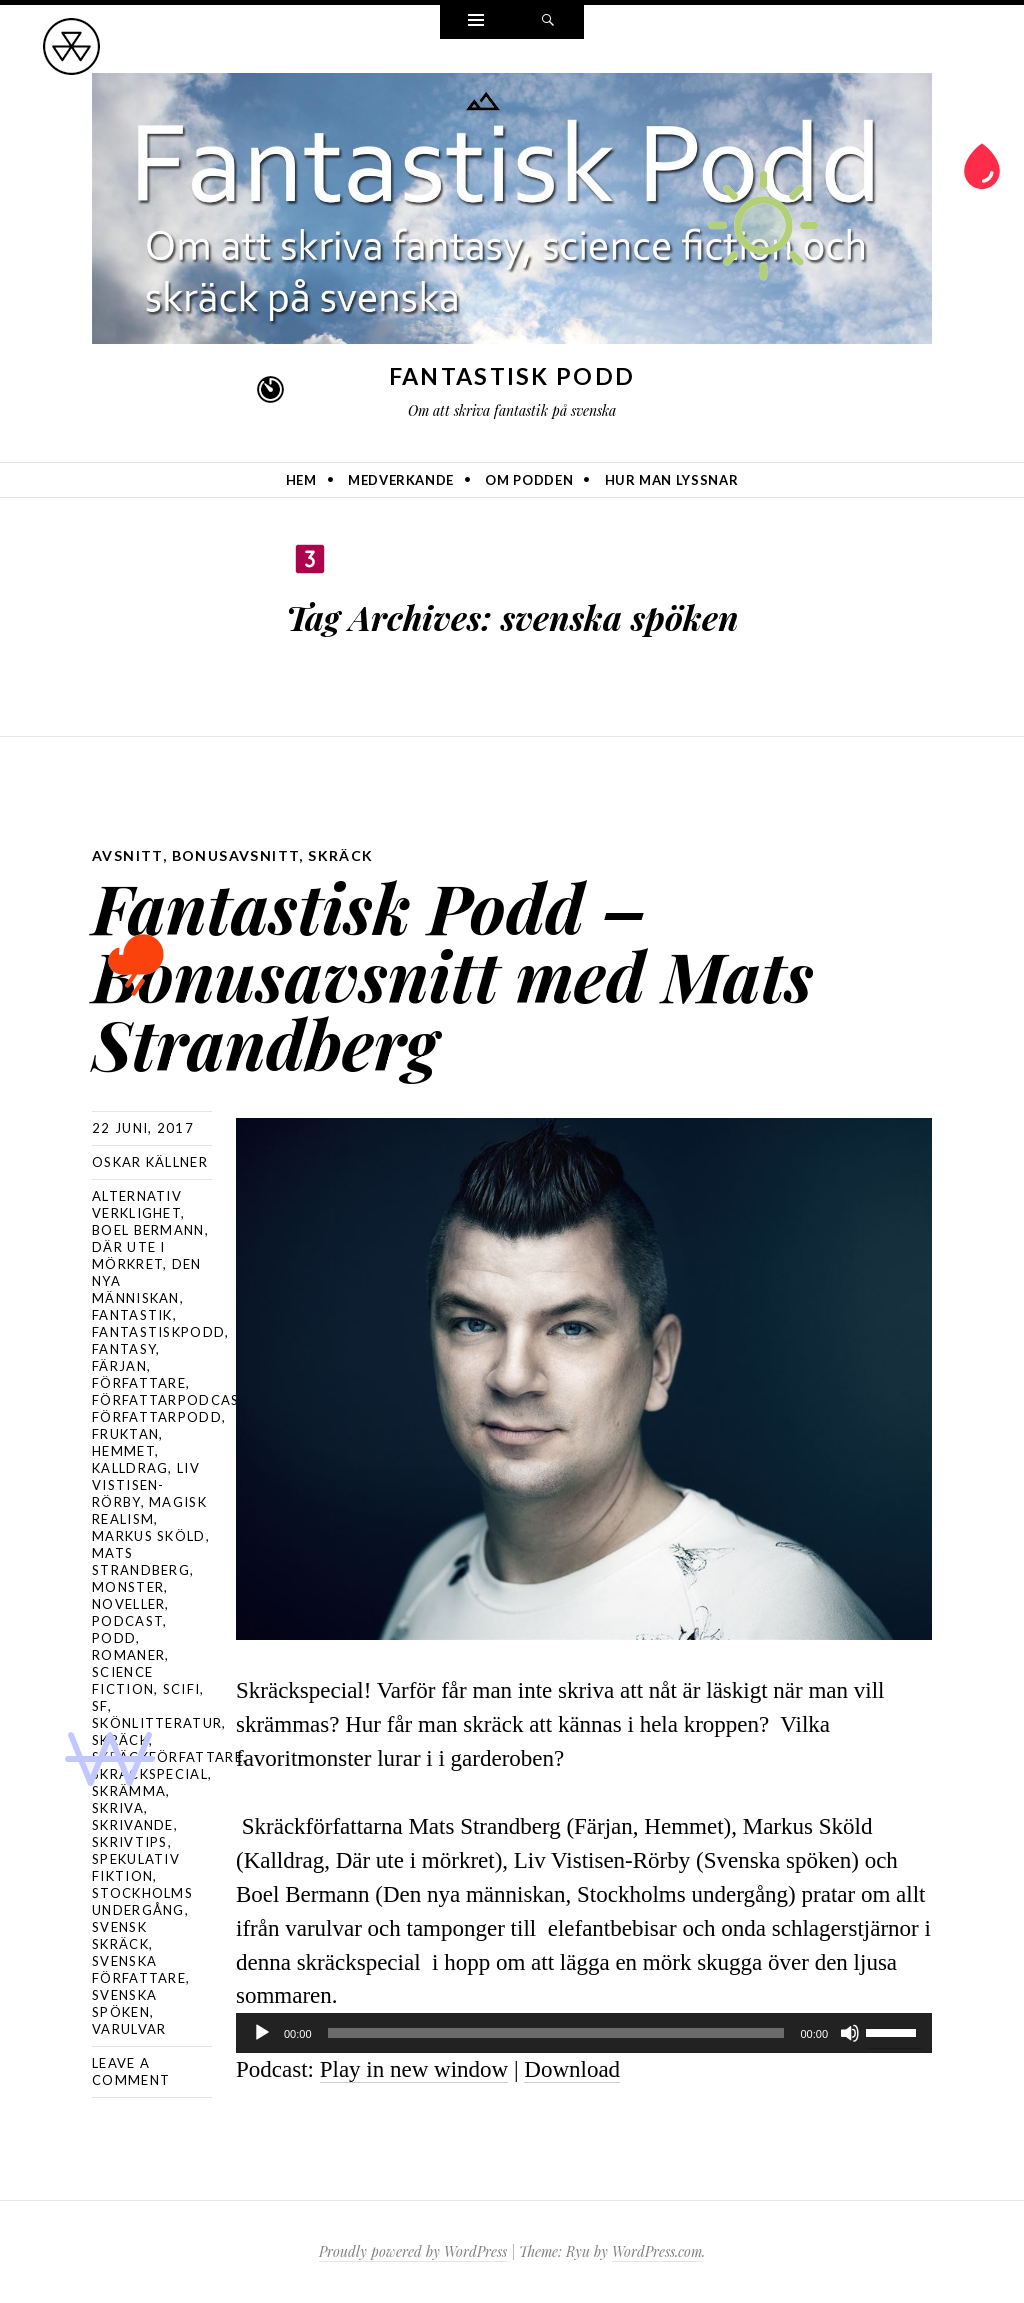  I want to click on indicates south korean won currency, so click(110, 1756).